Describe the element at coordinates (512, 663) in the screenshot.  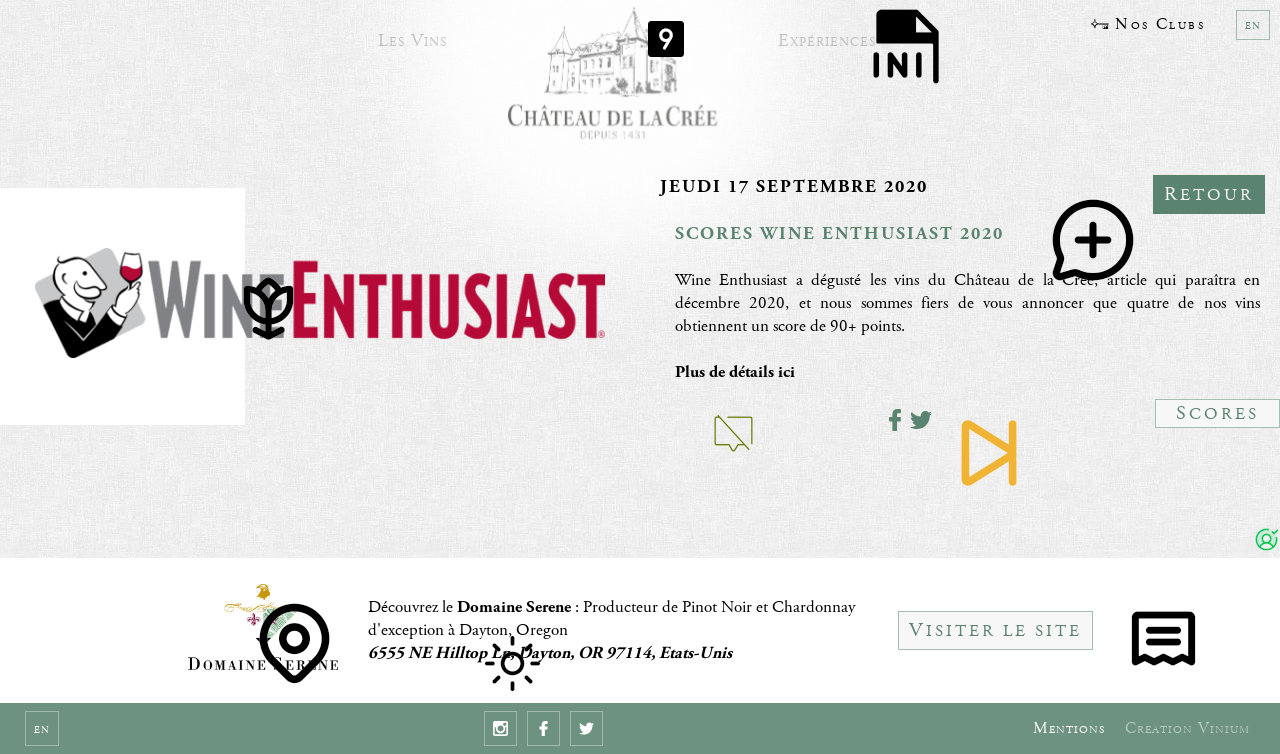
I see `toggle light mode or increase brightness` at that location.